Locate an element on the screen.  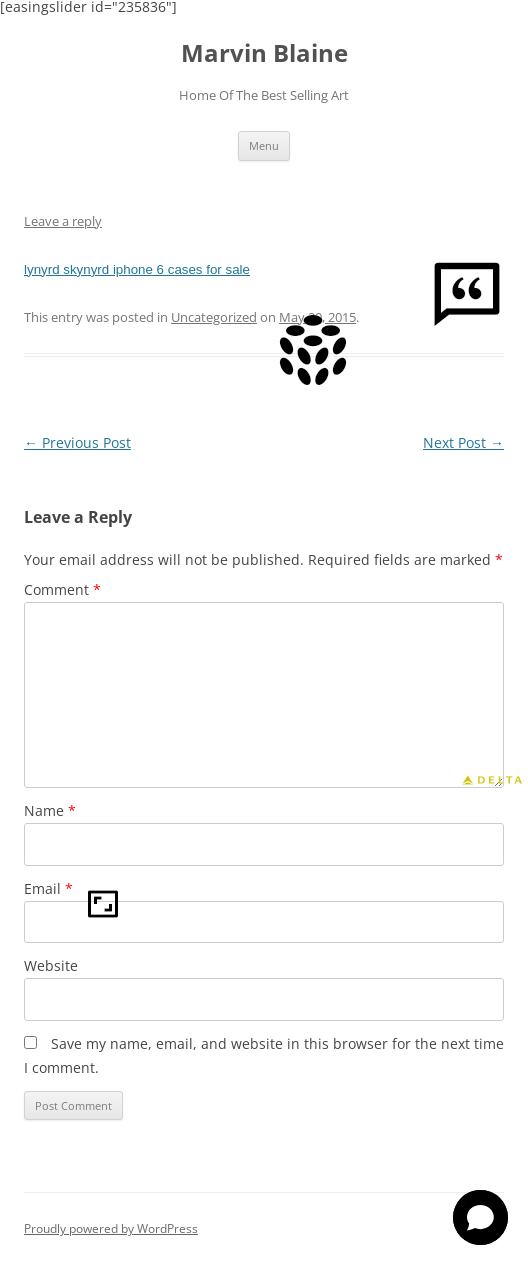
open pulumi infrastructure as code dashboard is located at coordinates (313, 350).